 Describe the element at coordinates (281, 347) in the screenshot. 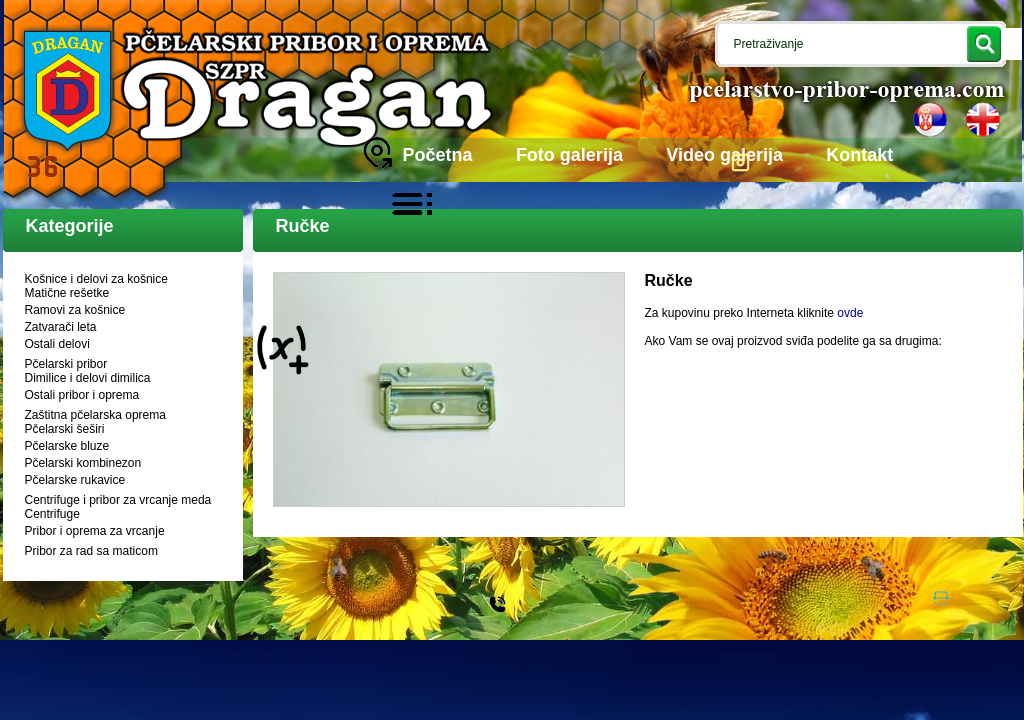

I see `add a new variable` at that location.